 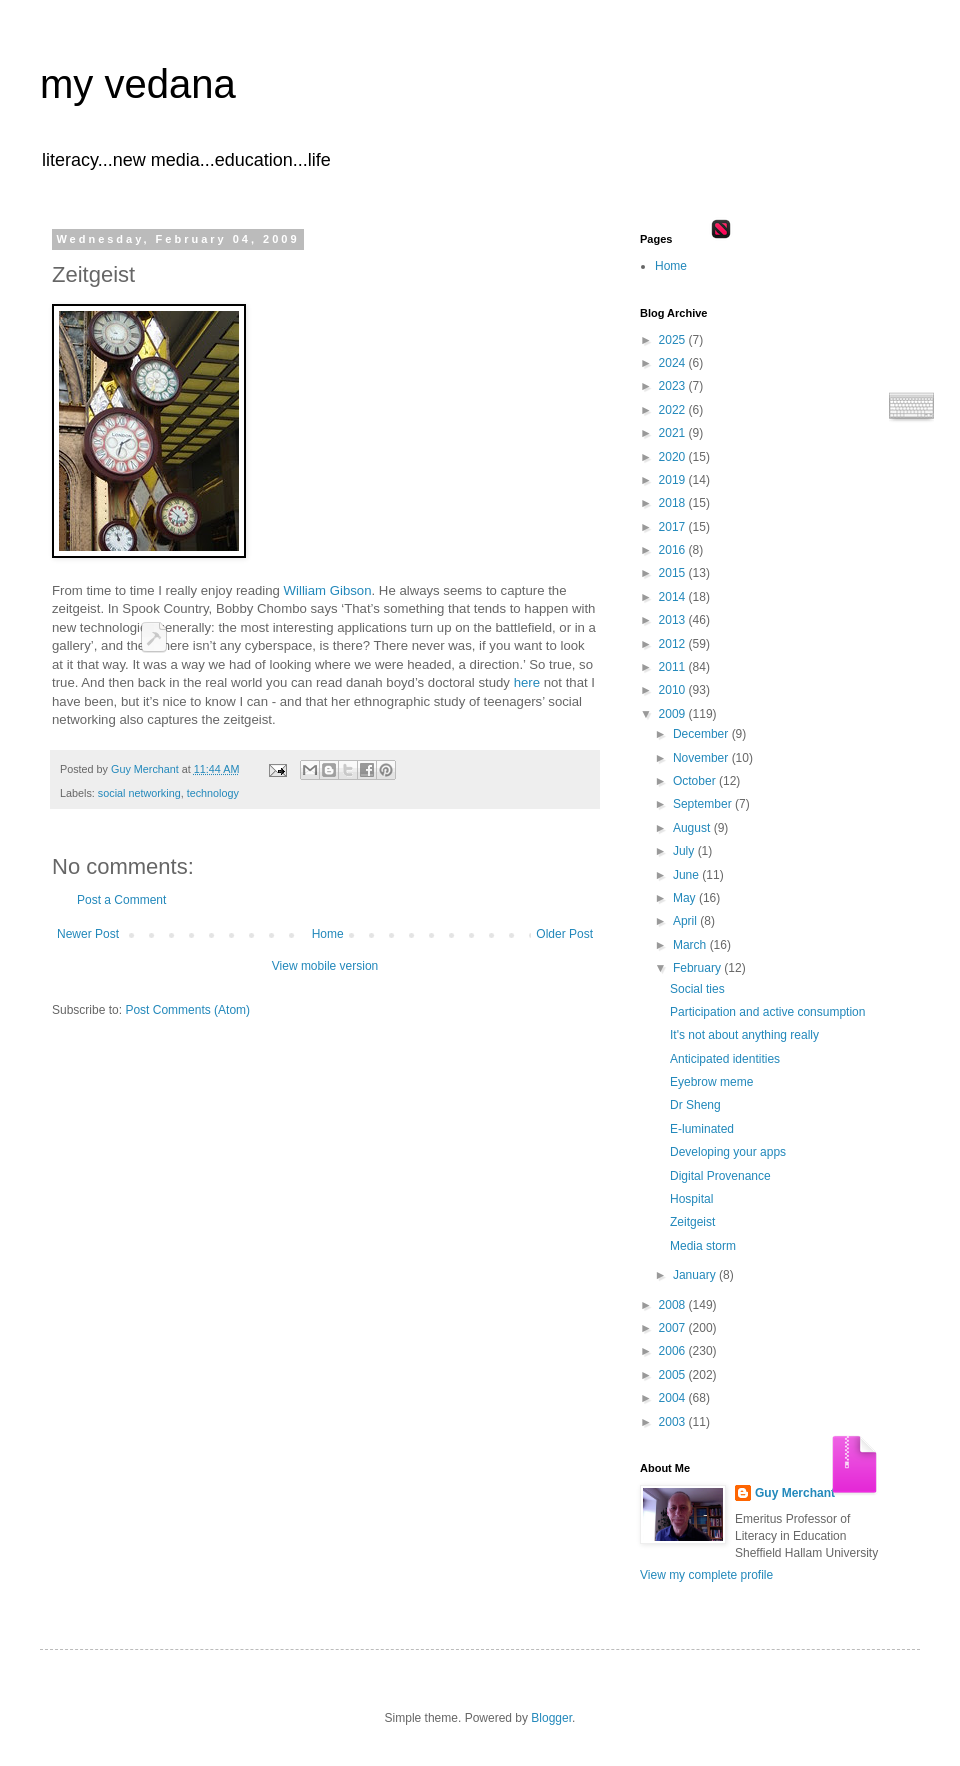 I want to click on open a compressed RAR archive file, so click(x=854, y=1465).